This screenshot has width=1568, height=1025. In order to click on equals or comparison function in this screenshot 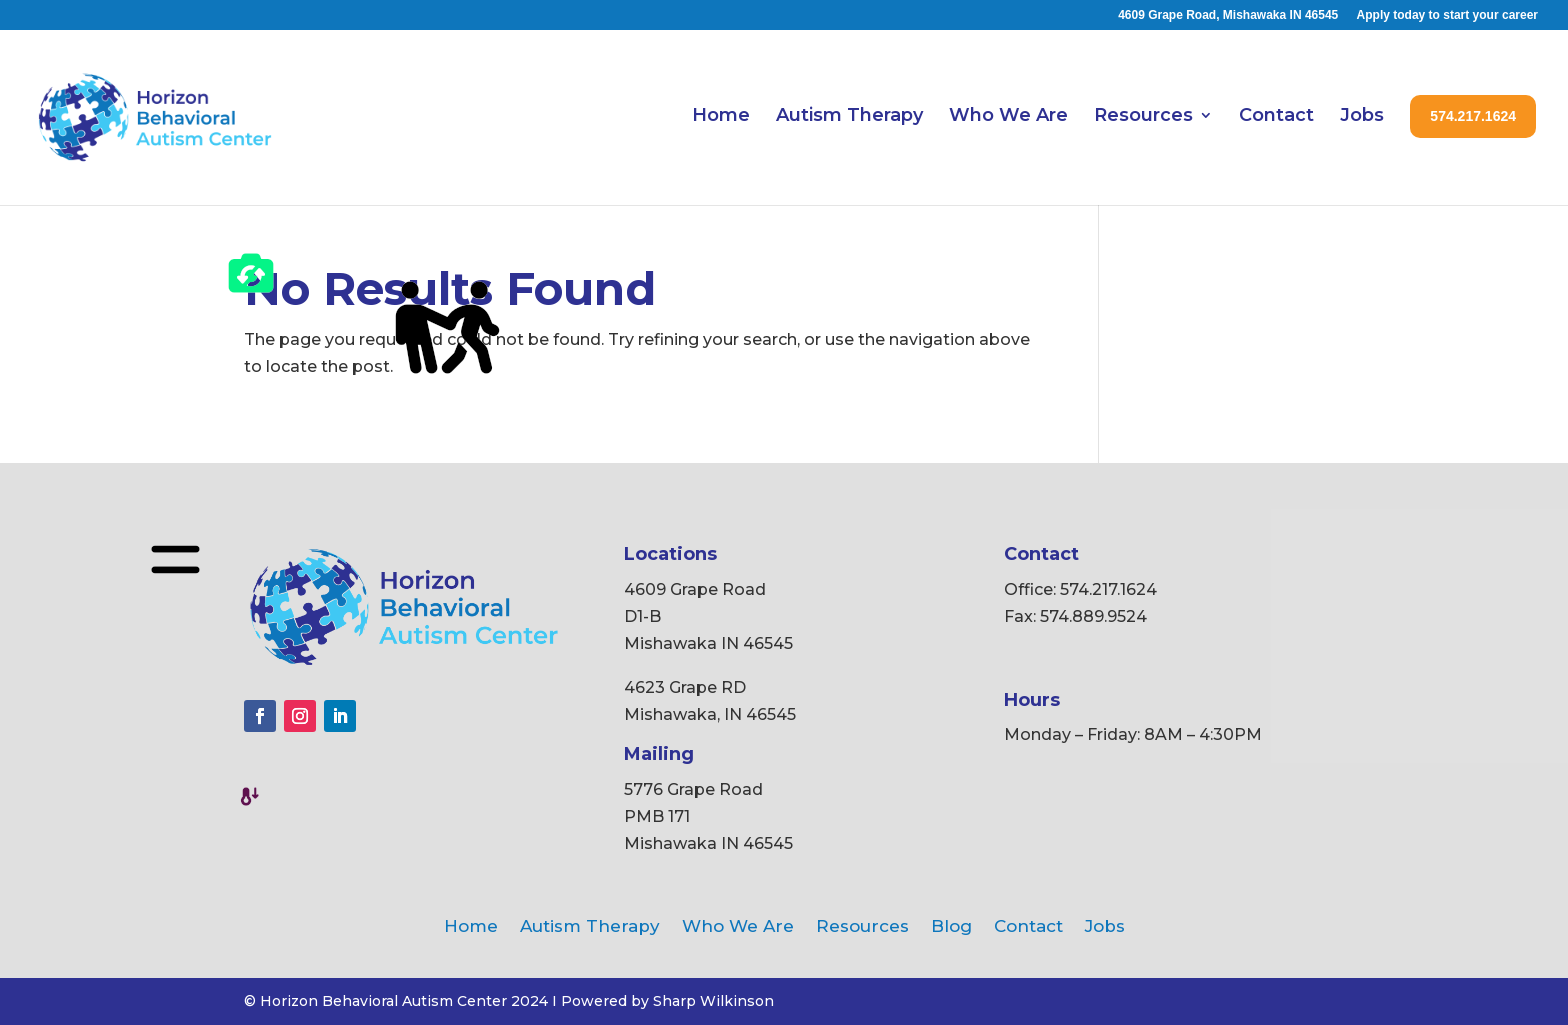, I will do `click(175, 559)`.